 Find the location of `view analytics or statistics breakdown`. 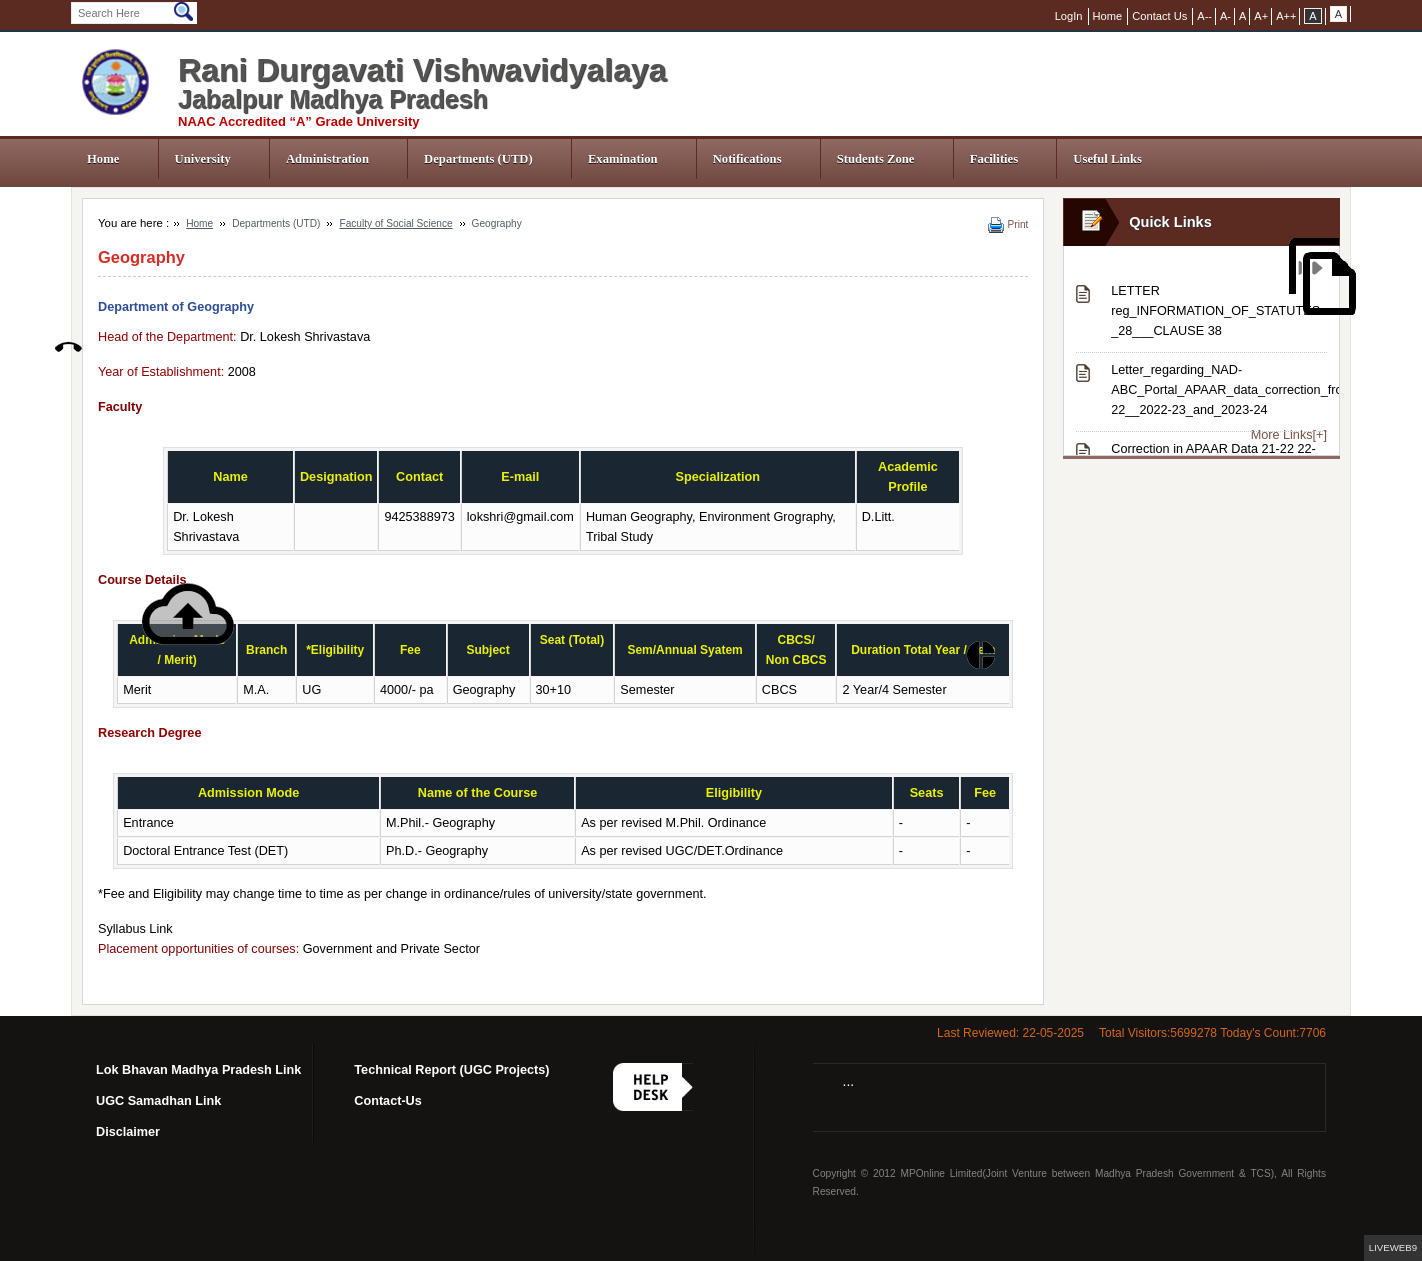

view analytics or statistics breakdown is located at coordinates (981, 655).